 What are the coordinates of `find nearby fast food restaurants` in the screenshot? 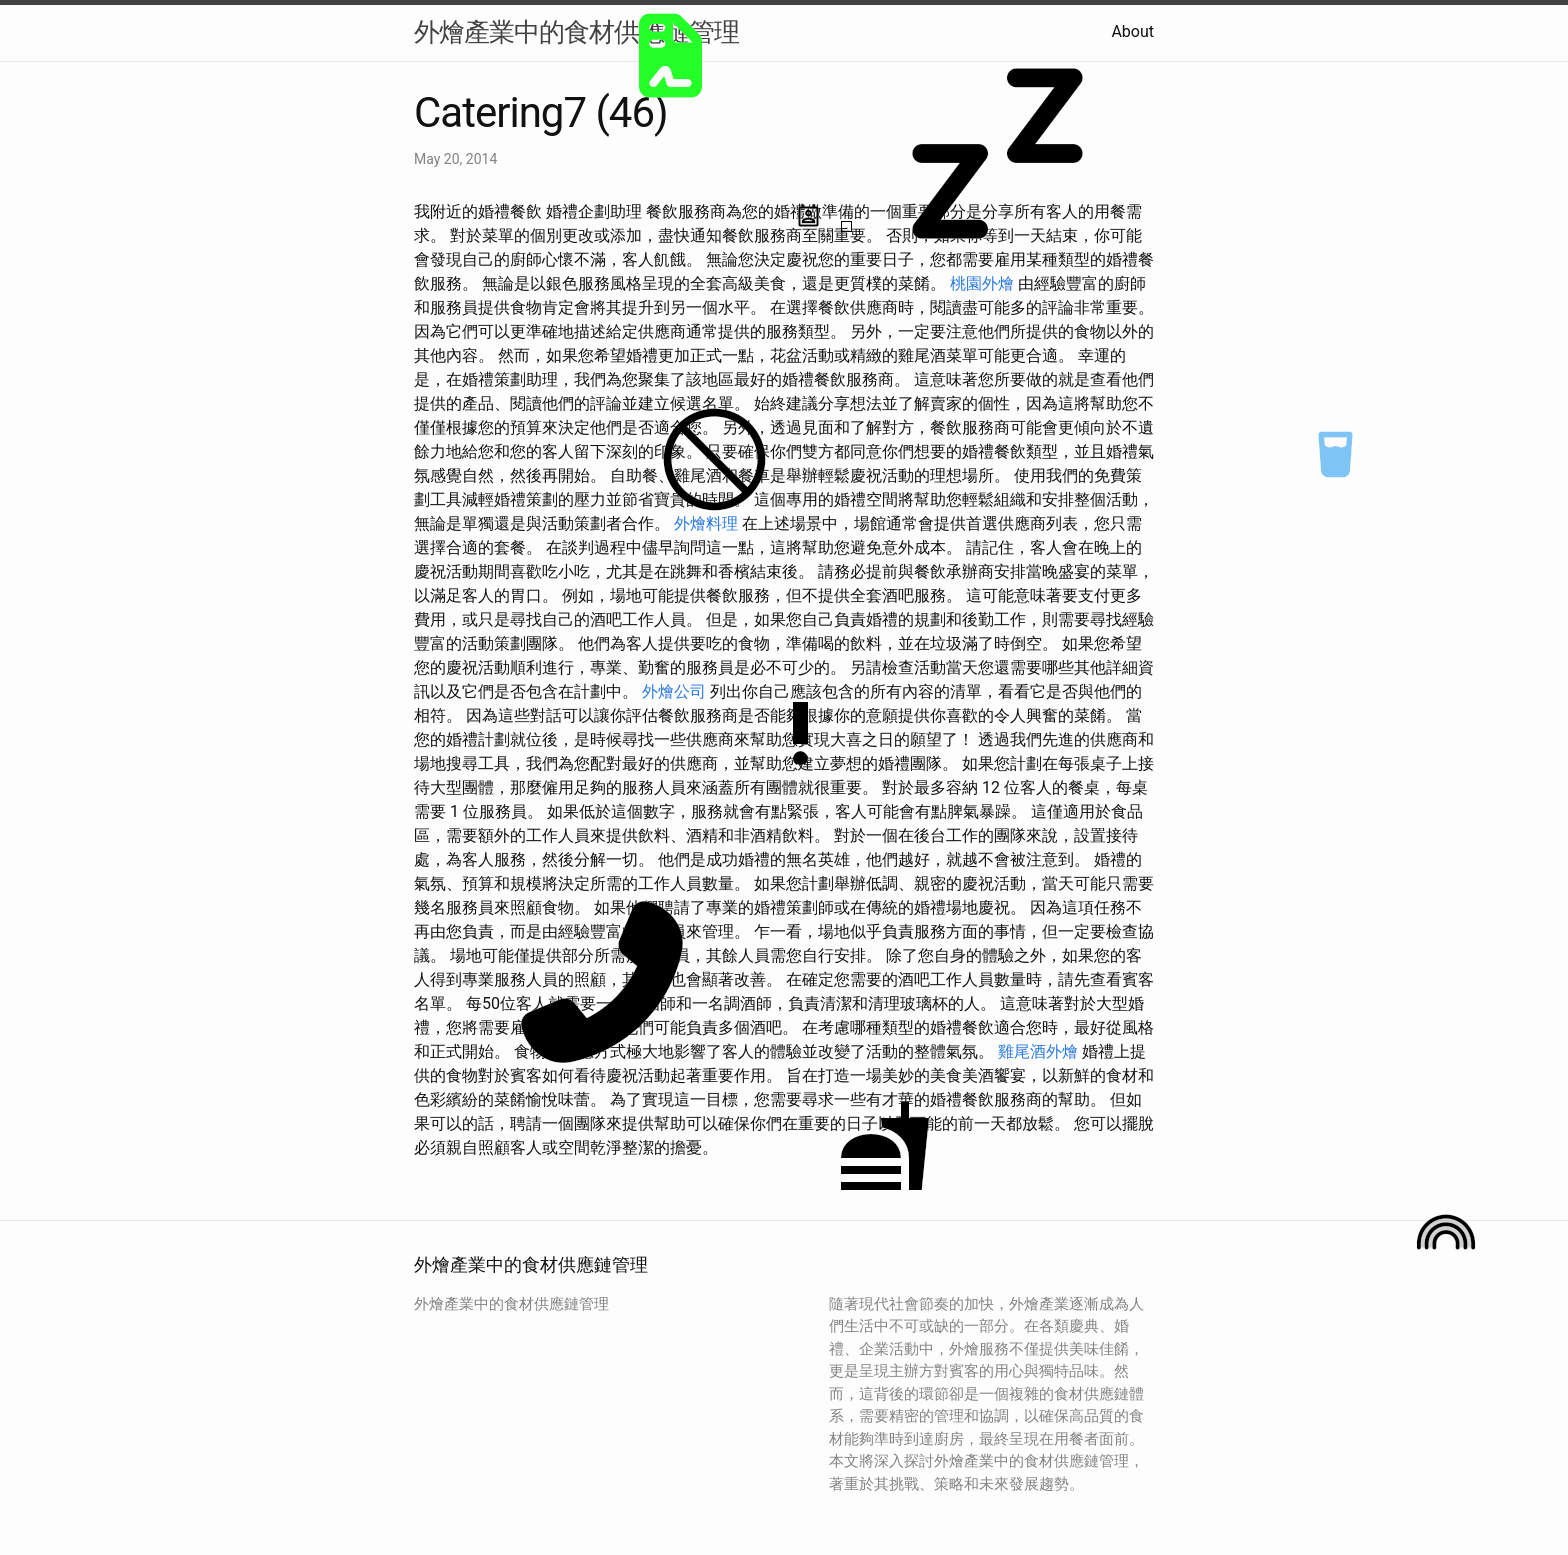 It's located at (885, 1146).